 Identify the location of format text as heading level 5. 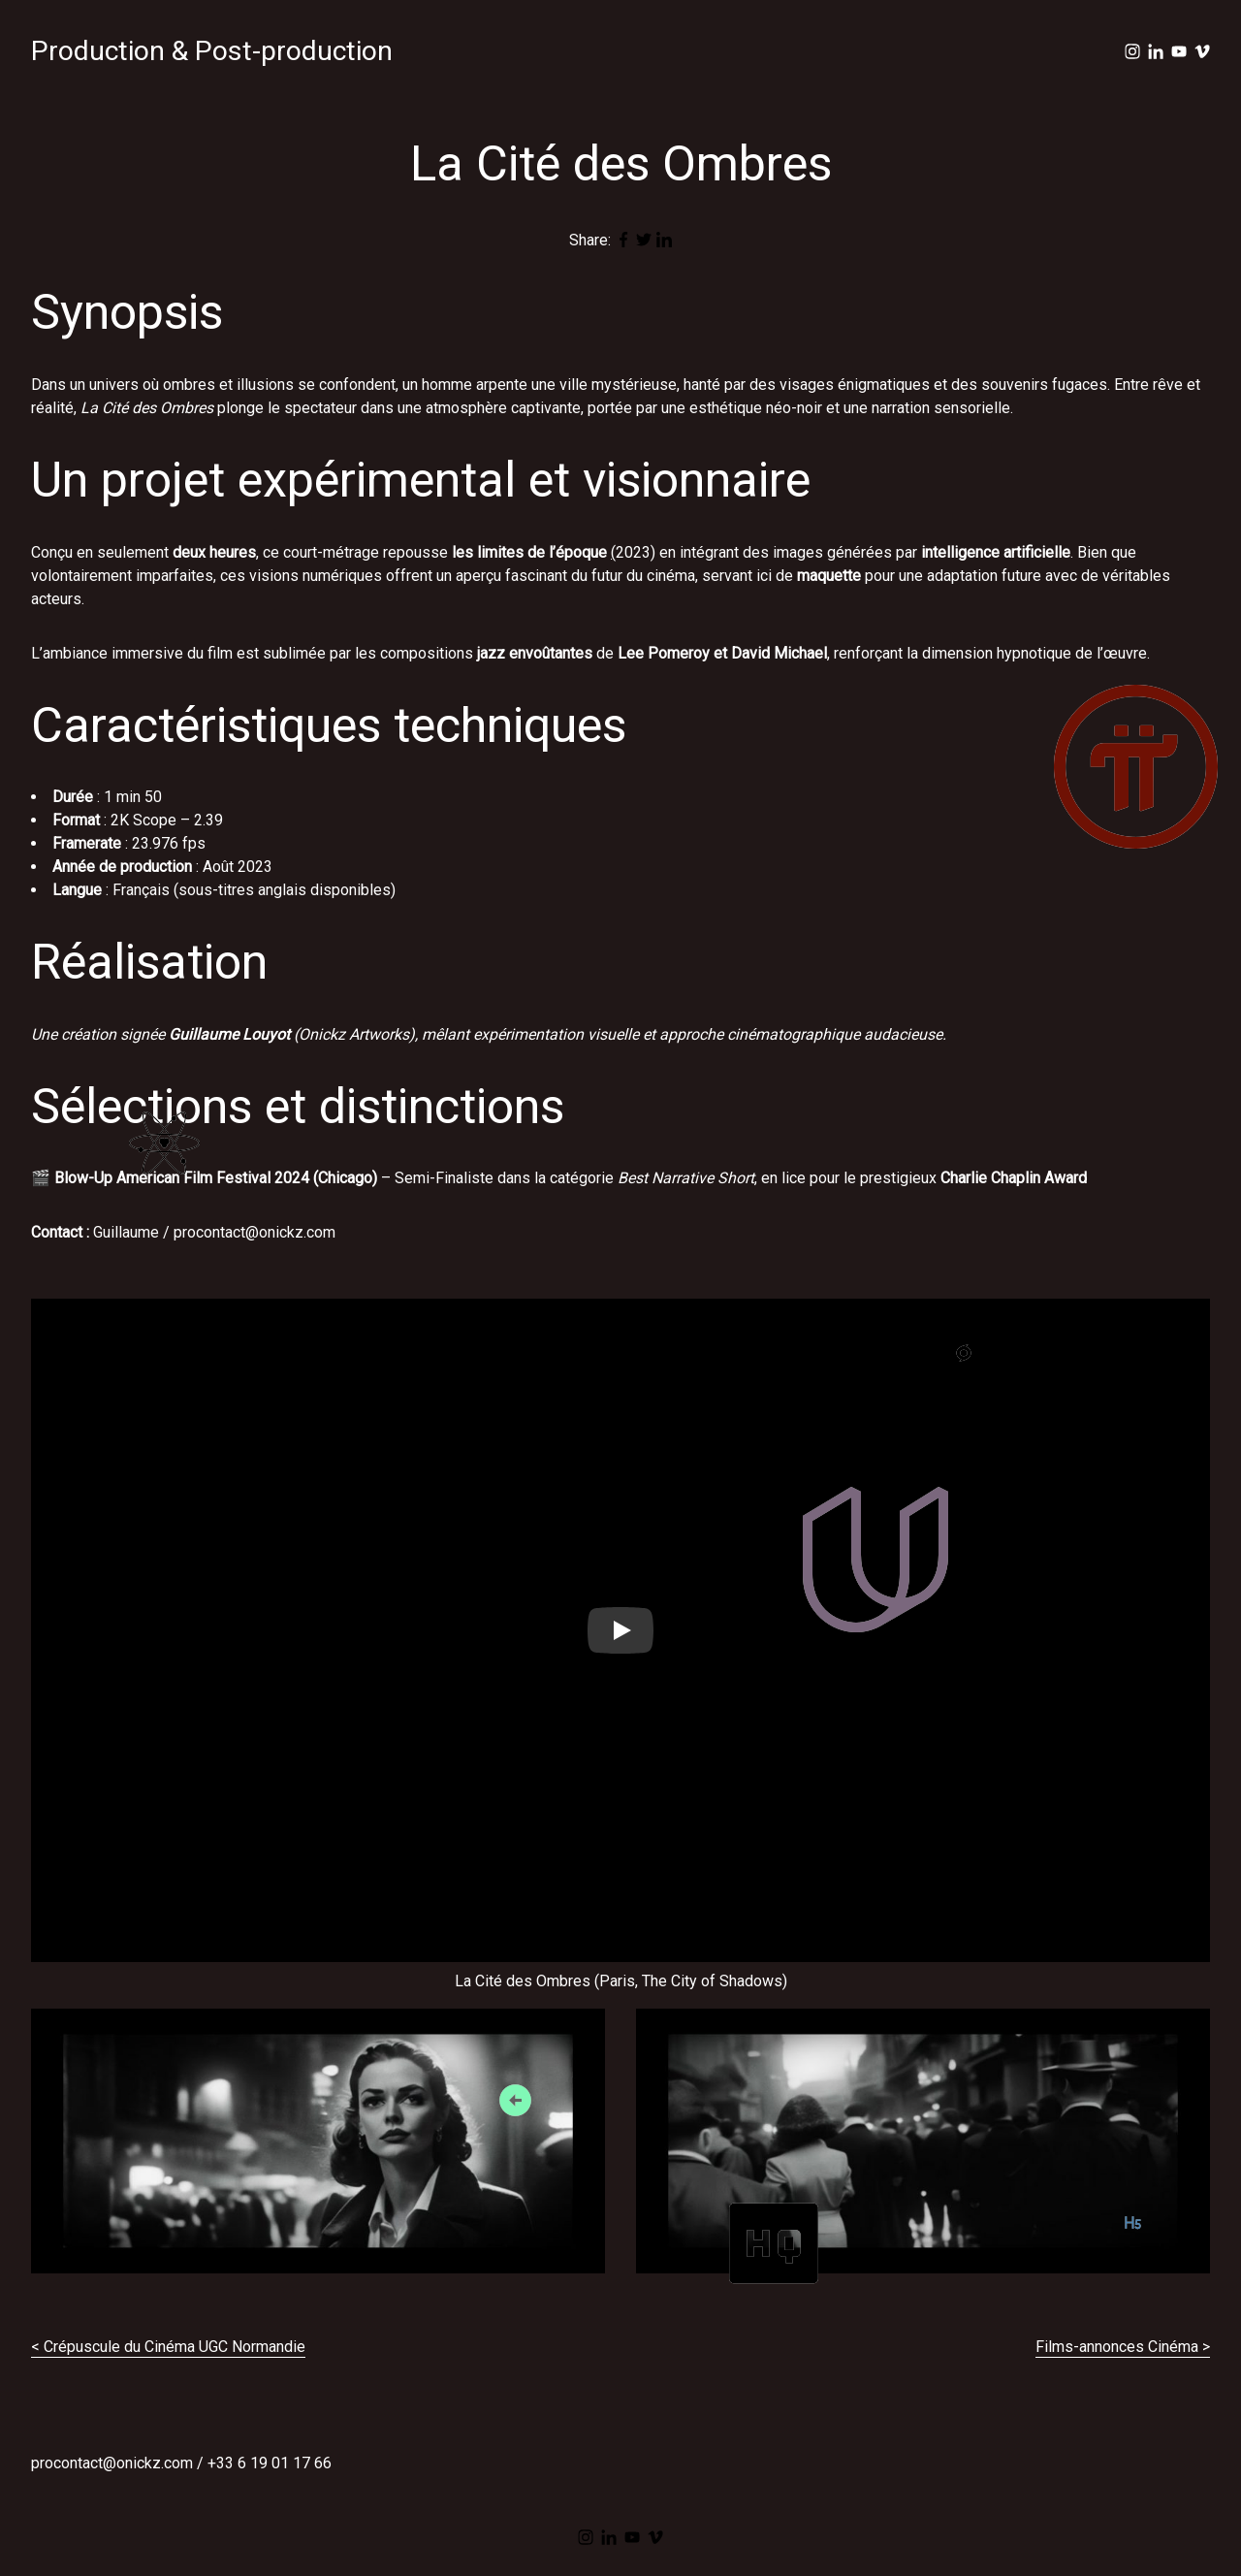
(1132, 2222).